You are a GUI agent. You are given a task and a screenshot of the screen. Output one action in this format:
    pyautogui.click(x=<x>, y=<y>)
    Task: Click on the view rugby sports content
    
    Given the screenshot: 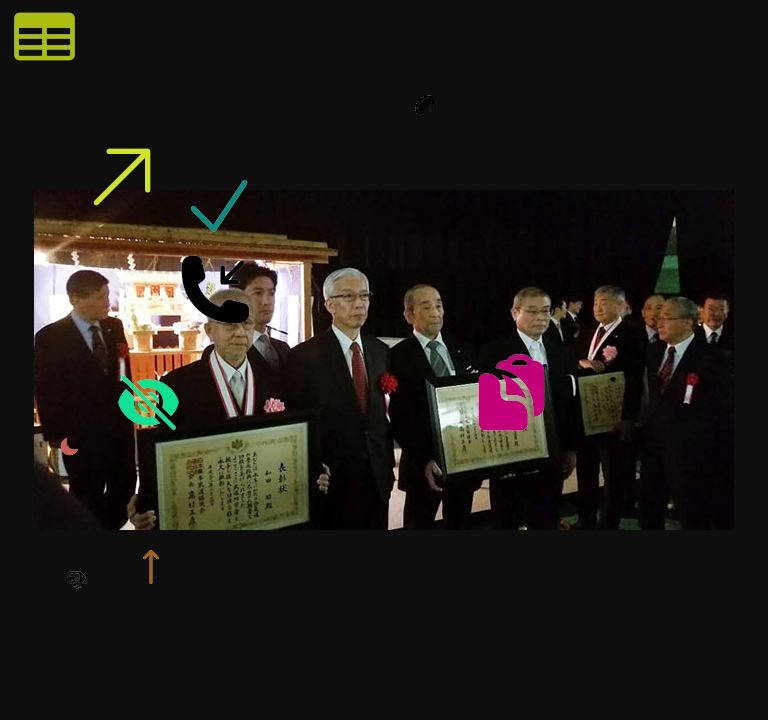 What is the action you would take?
    pyautogui.click(x=425, y=105)
    